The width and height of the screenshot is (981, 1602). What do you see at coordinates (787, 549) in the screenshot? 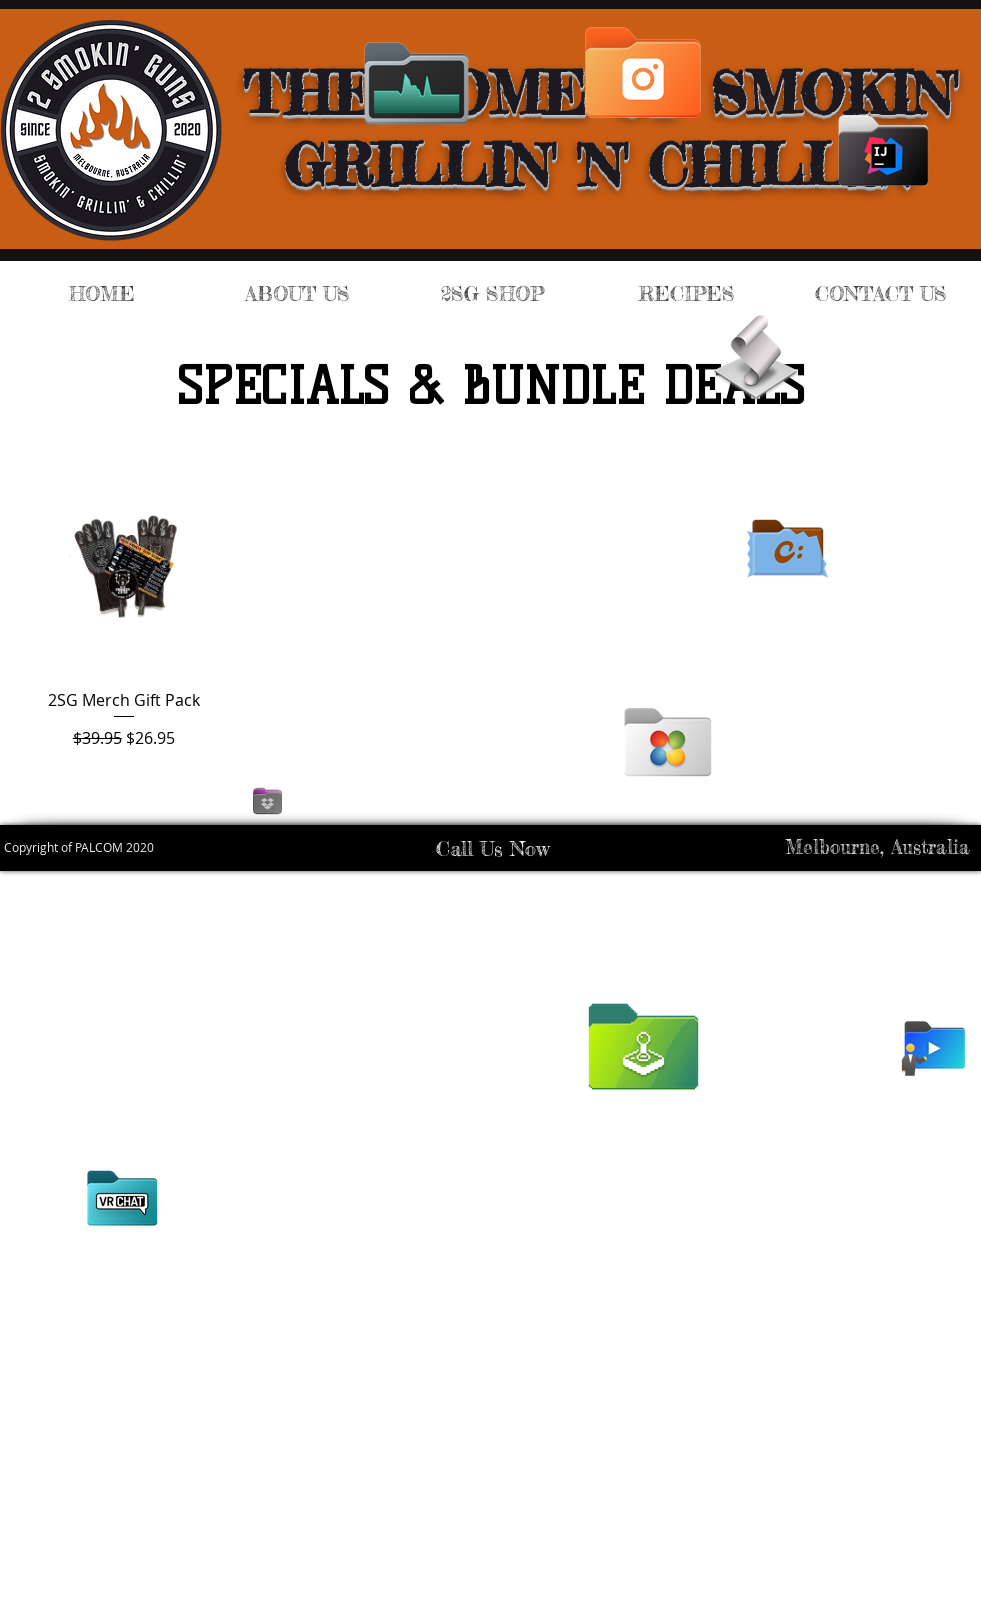
I see `folder containing chocolatey package manager files` at bounding box center [787, 549].